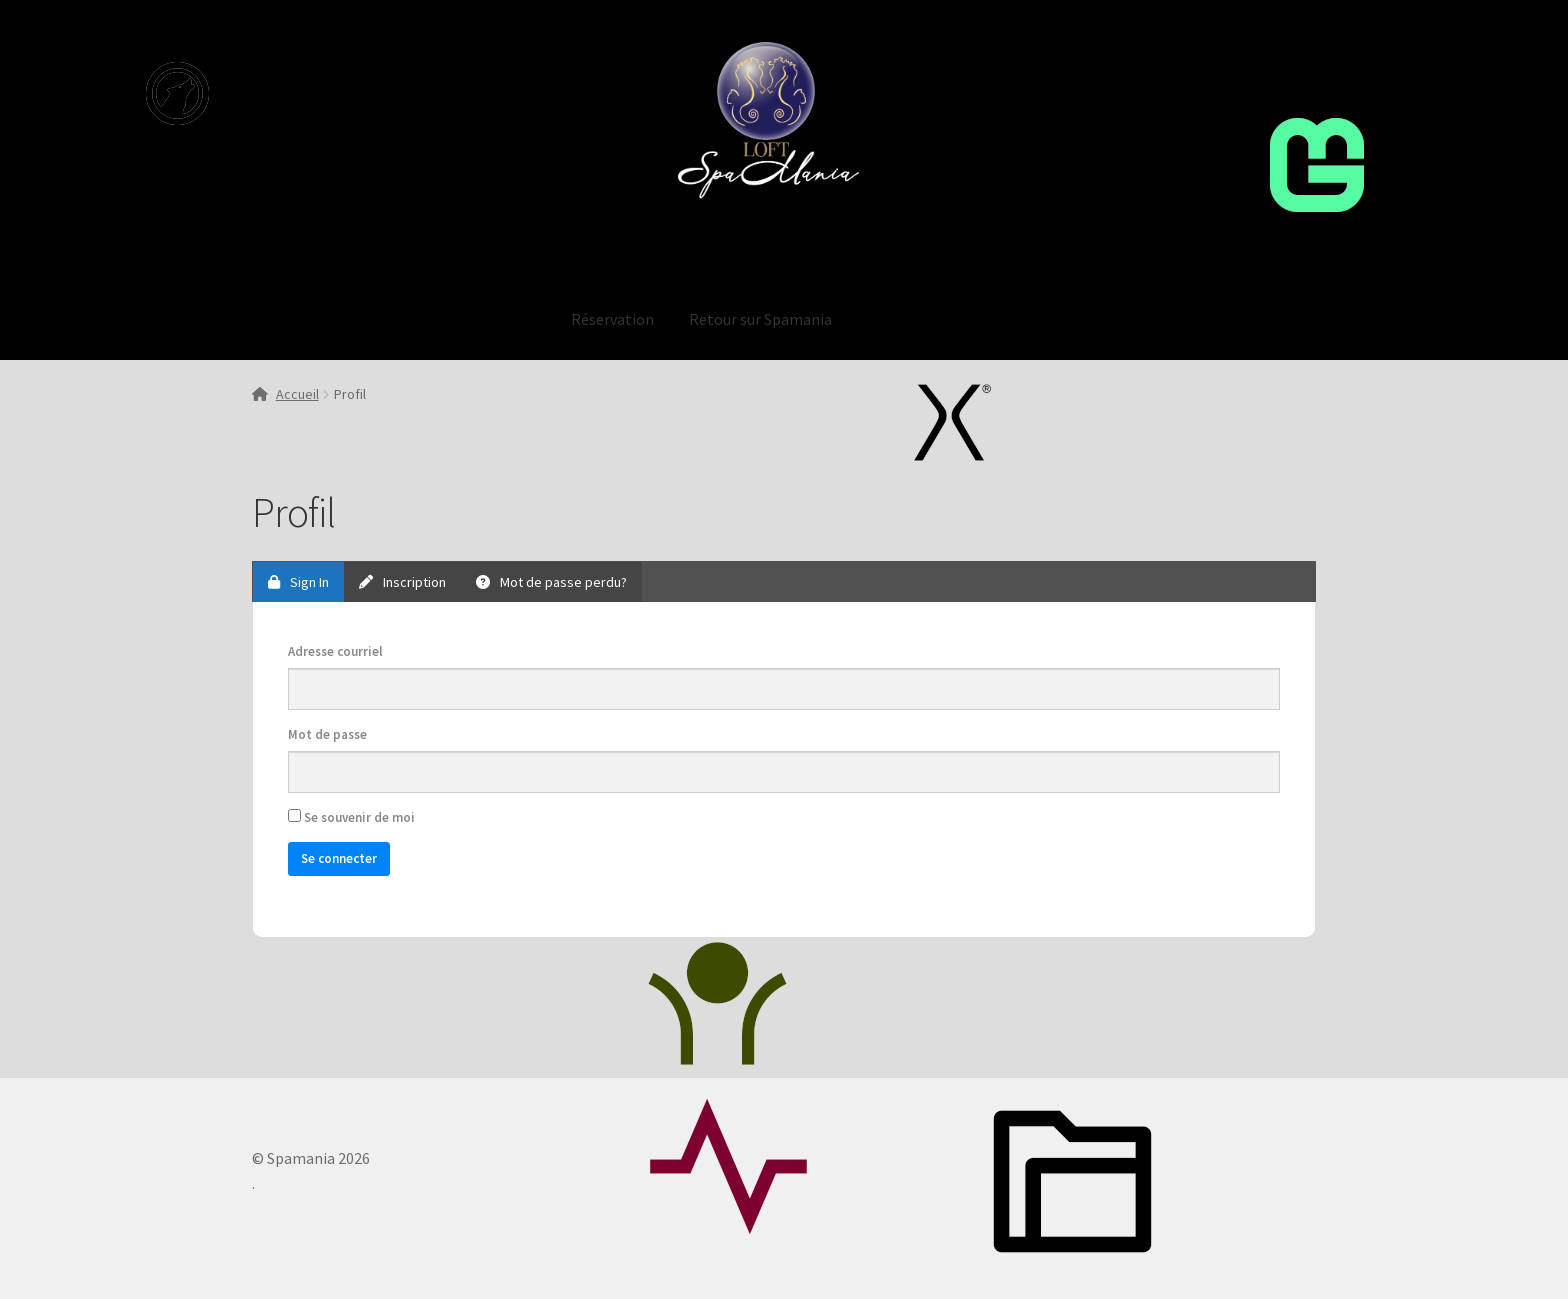  Describe the element at coordinates (177, 93) in the screenshot. I see `open librewolf browser` at that location.